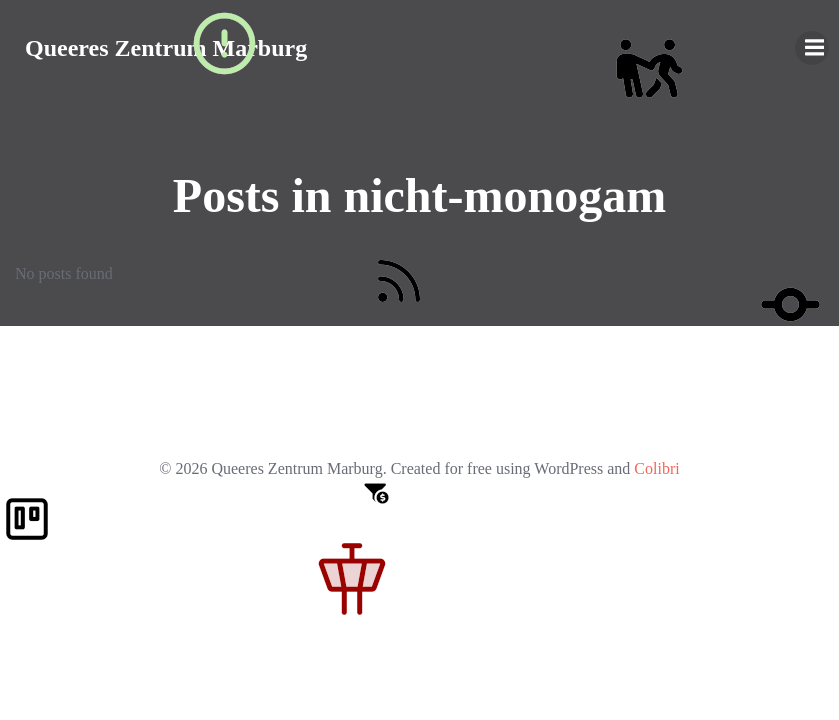 This screenshot has height=720, width=839. I want to click on indicates a warning or alert message, so click(224, 43).